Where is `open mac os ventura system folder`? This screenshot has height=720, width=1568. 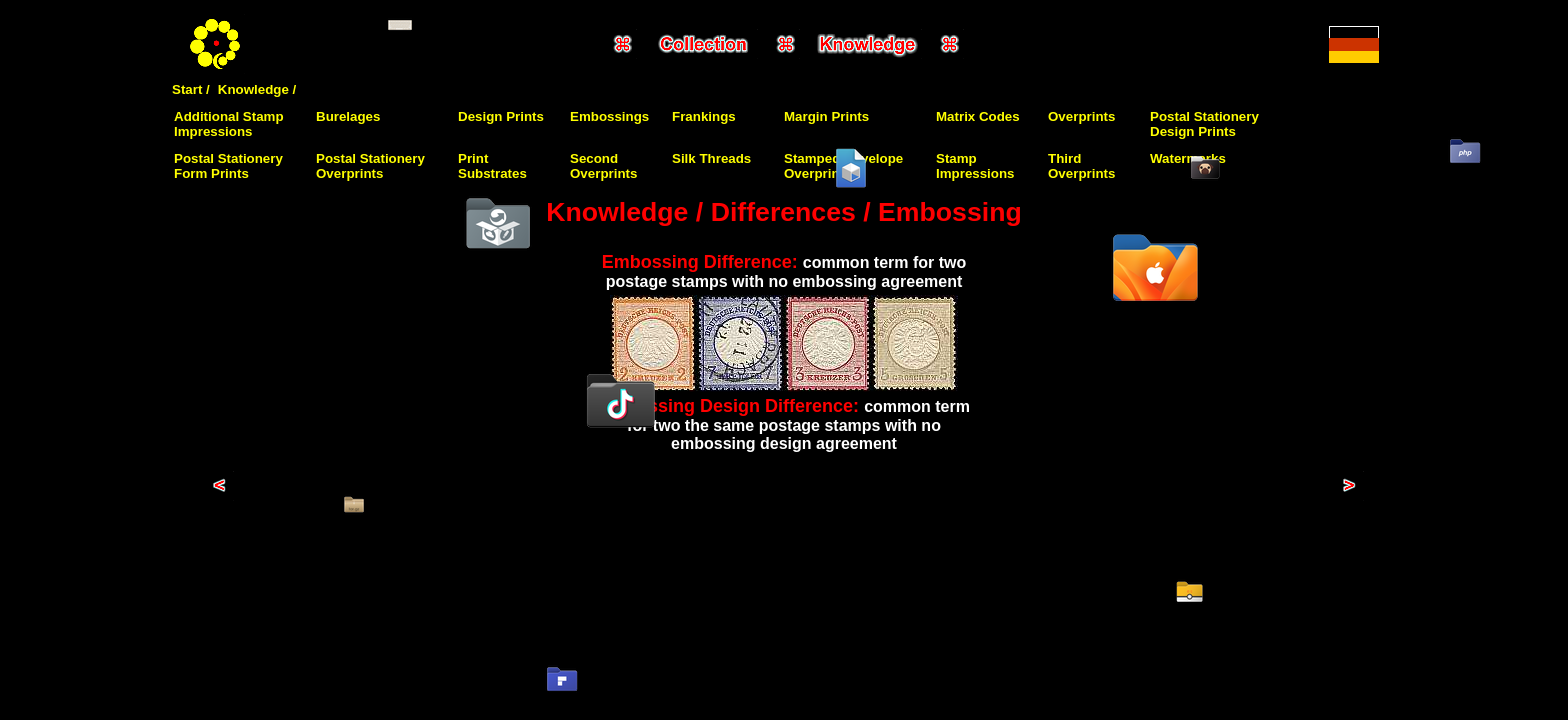
open mac os ventura system folder is located at coordinates (1155, 270).